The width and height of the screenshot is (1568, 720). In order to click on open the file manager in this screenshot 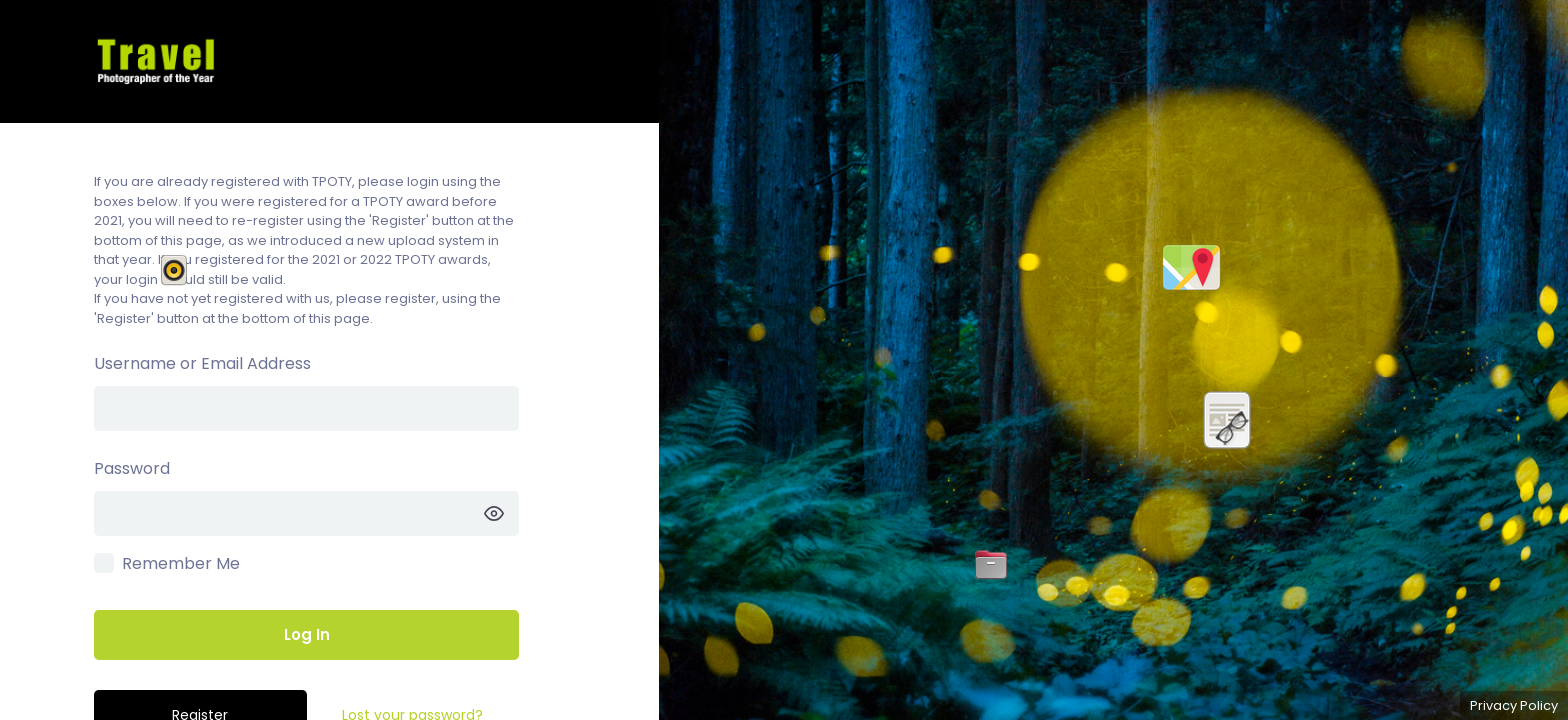, I will do `click(991, 564)`.